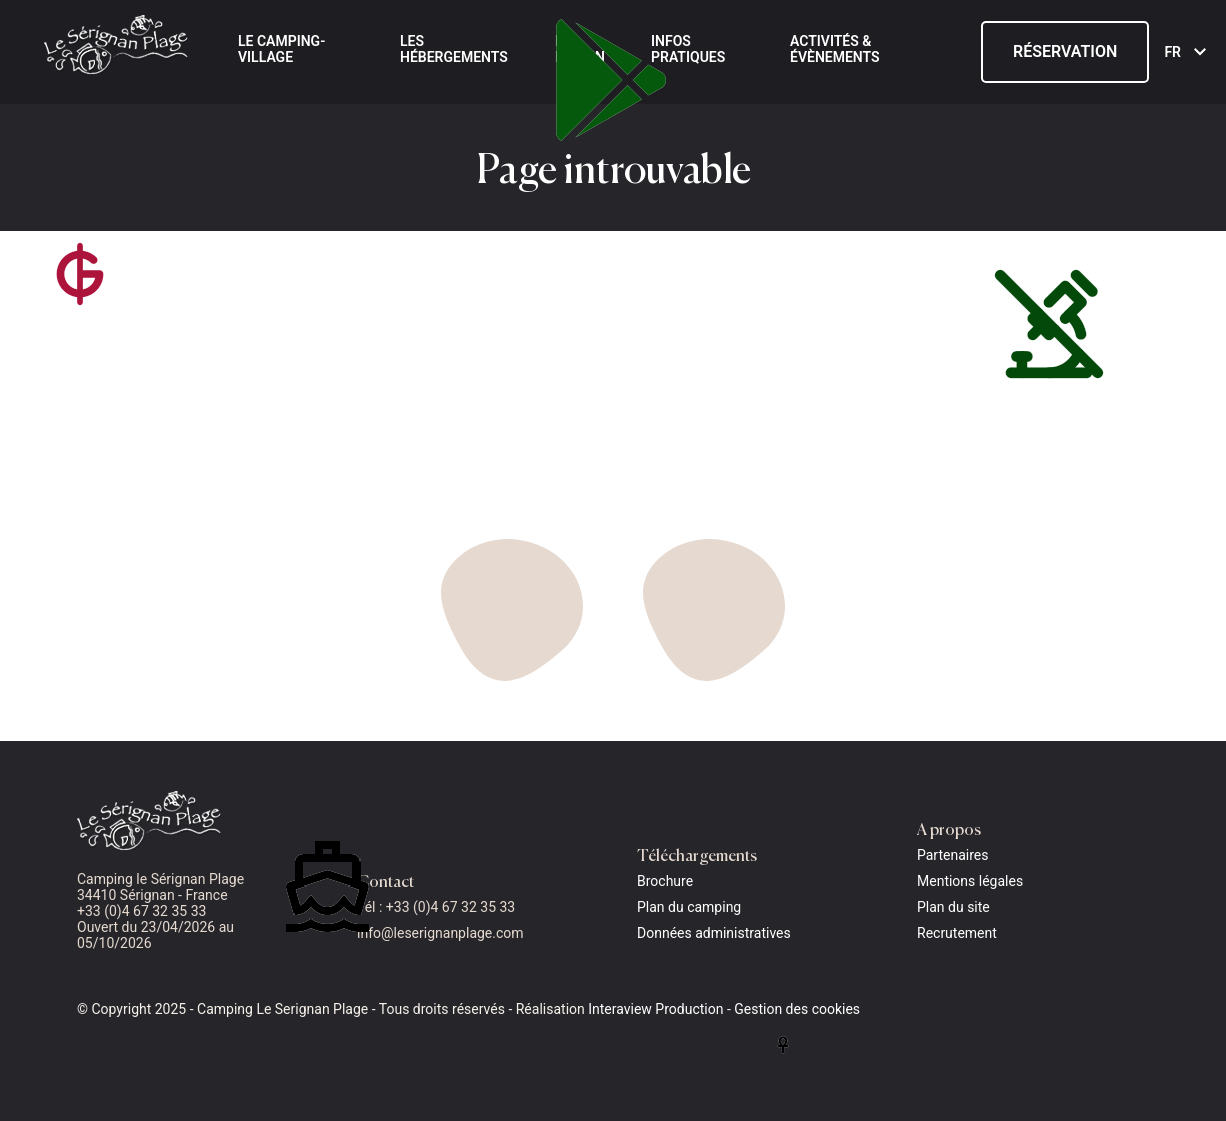  What do you see at coordinates (611, 80) in the screenshot?
I see `open the google play store` at bounding box center [611, 80].